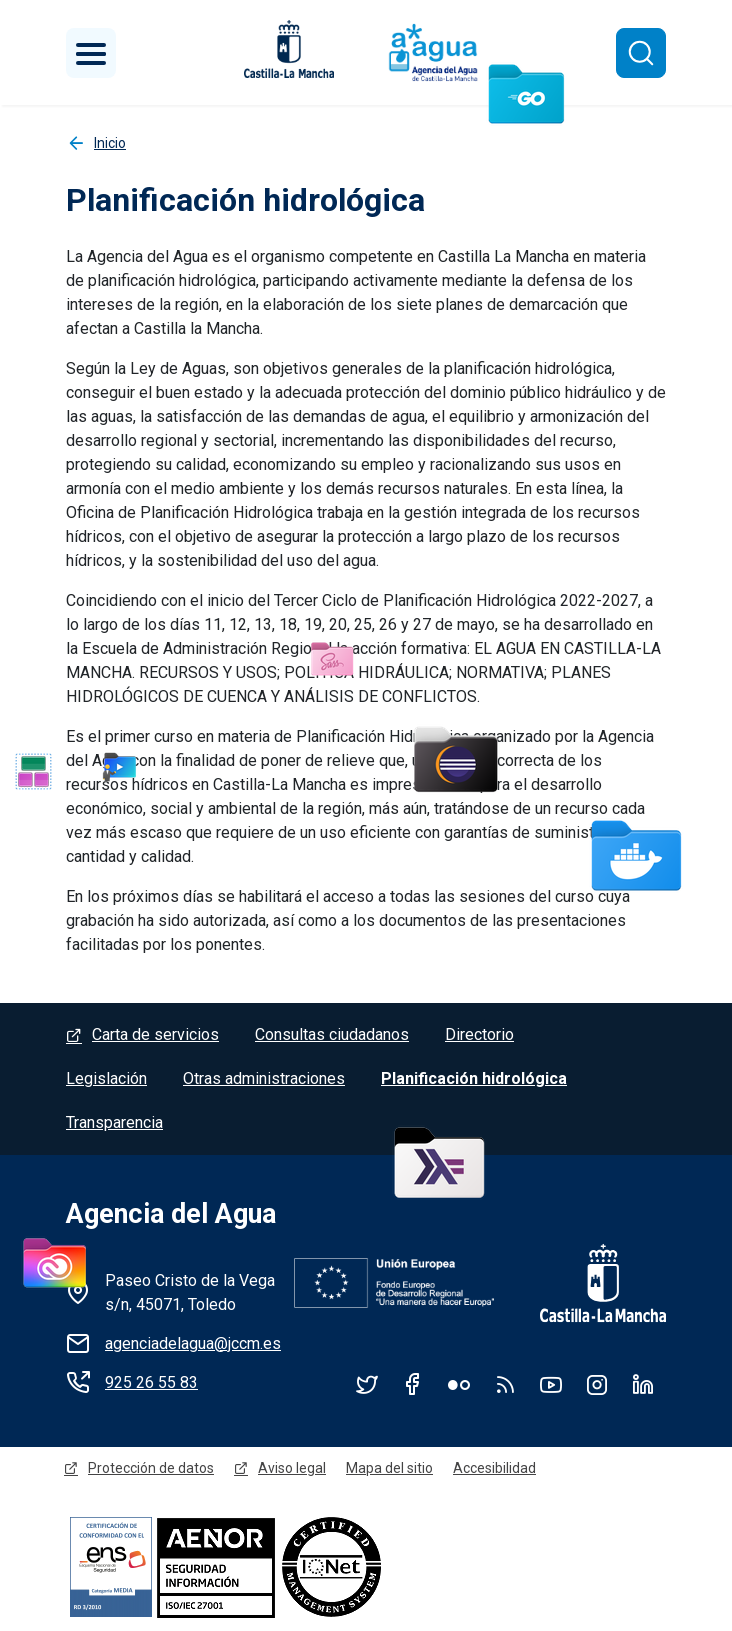 This screenshot has height=1631, width=732. Describe the element at coordinates (439, 1165) in the screenshot. I see `open folder containing haskell project files` at that location.